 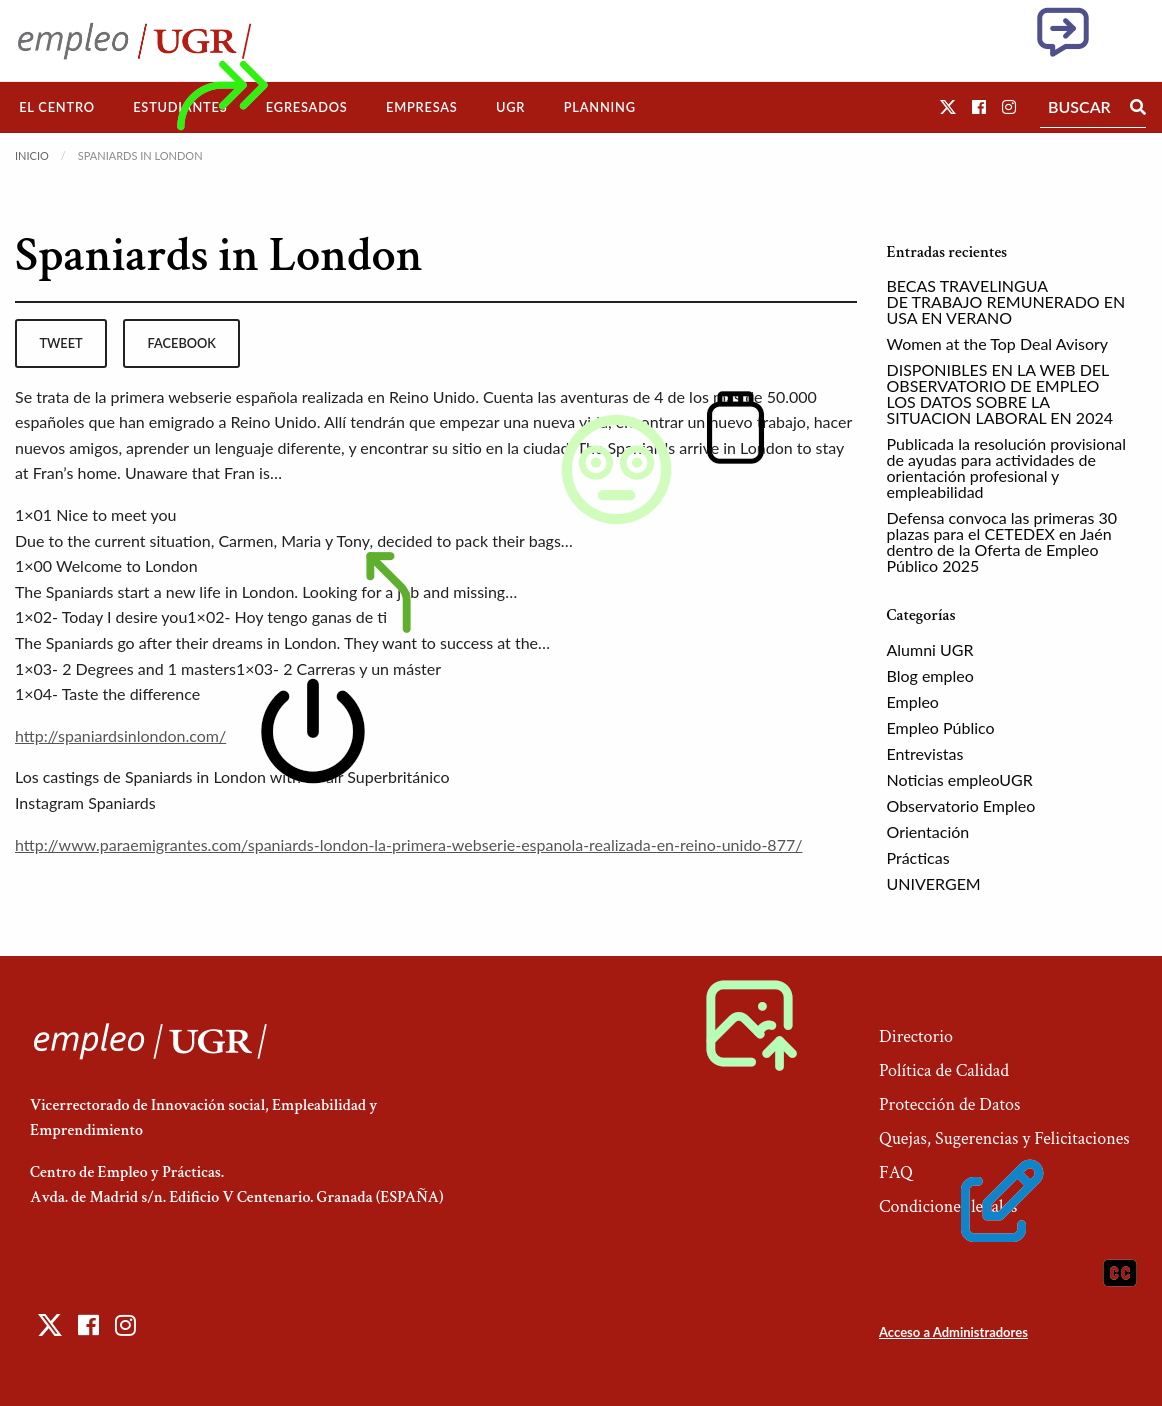 What do you see at coordinates (1000, 1203) in the screenshot?
I see `edit this item` at bounding box center [1000, 1203].